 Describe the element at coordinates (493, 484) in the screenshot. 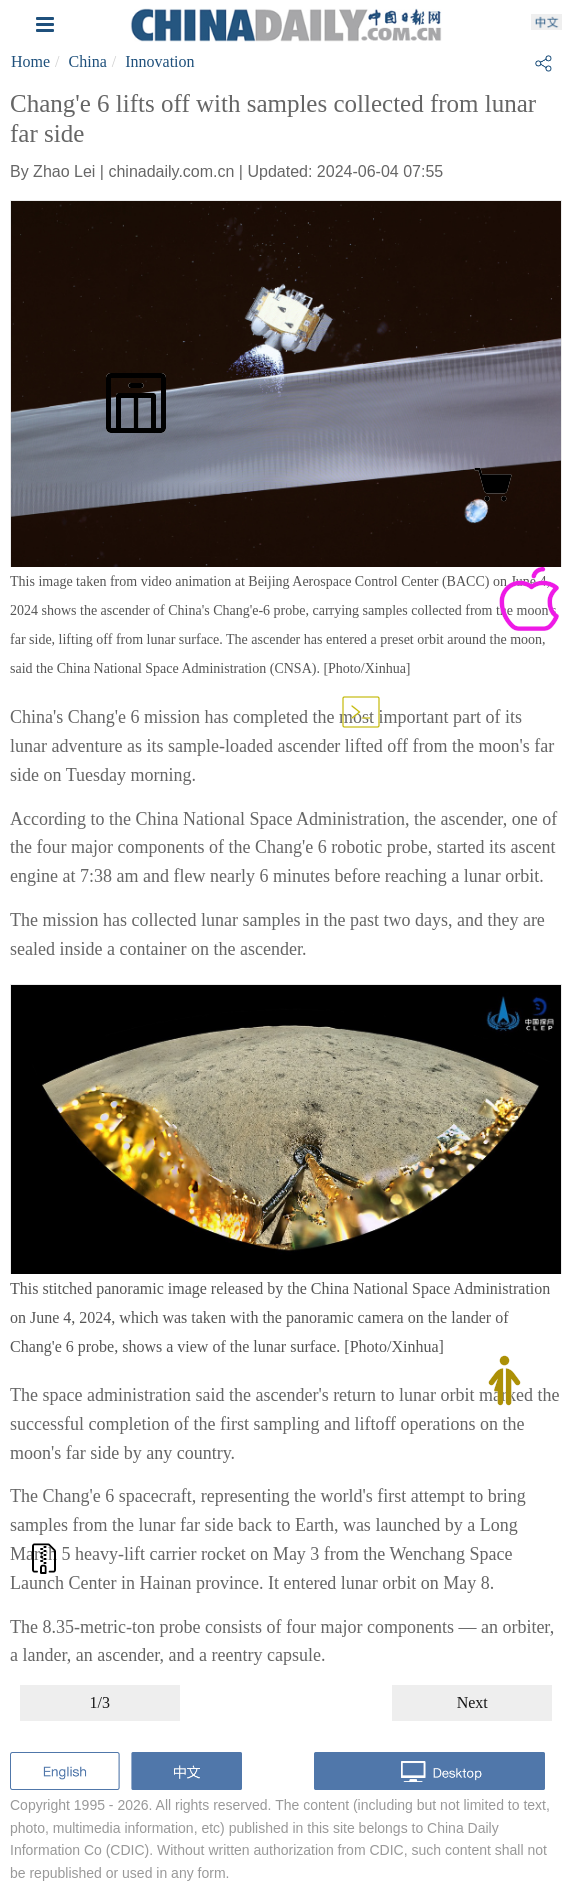

I see `view your shopping cart` at that location.